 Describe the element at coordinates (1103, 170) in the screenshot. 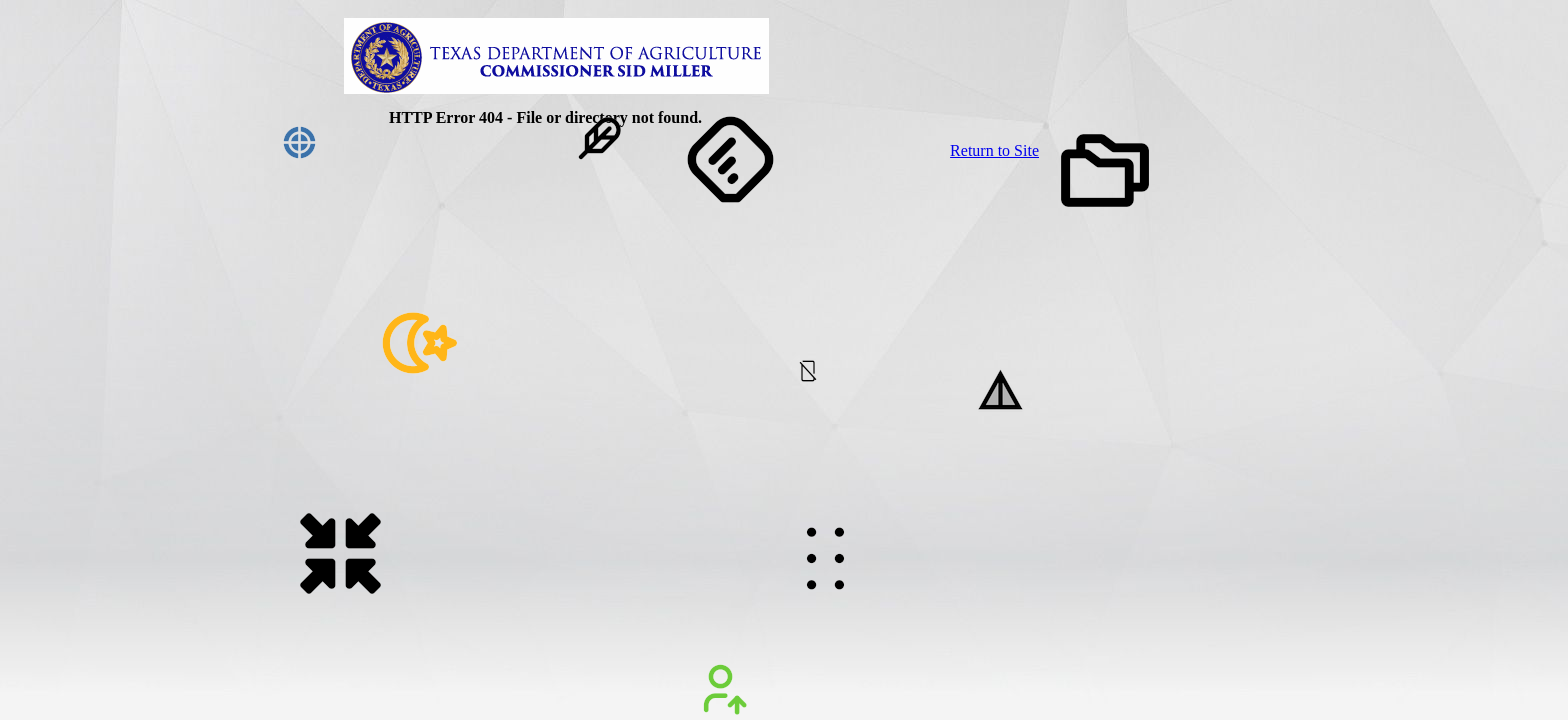

I see `browse all folders` at that location.